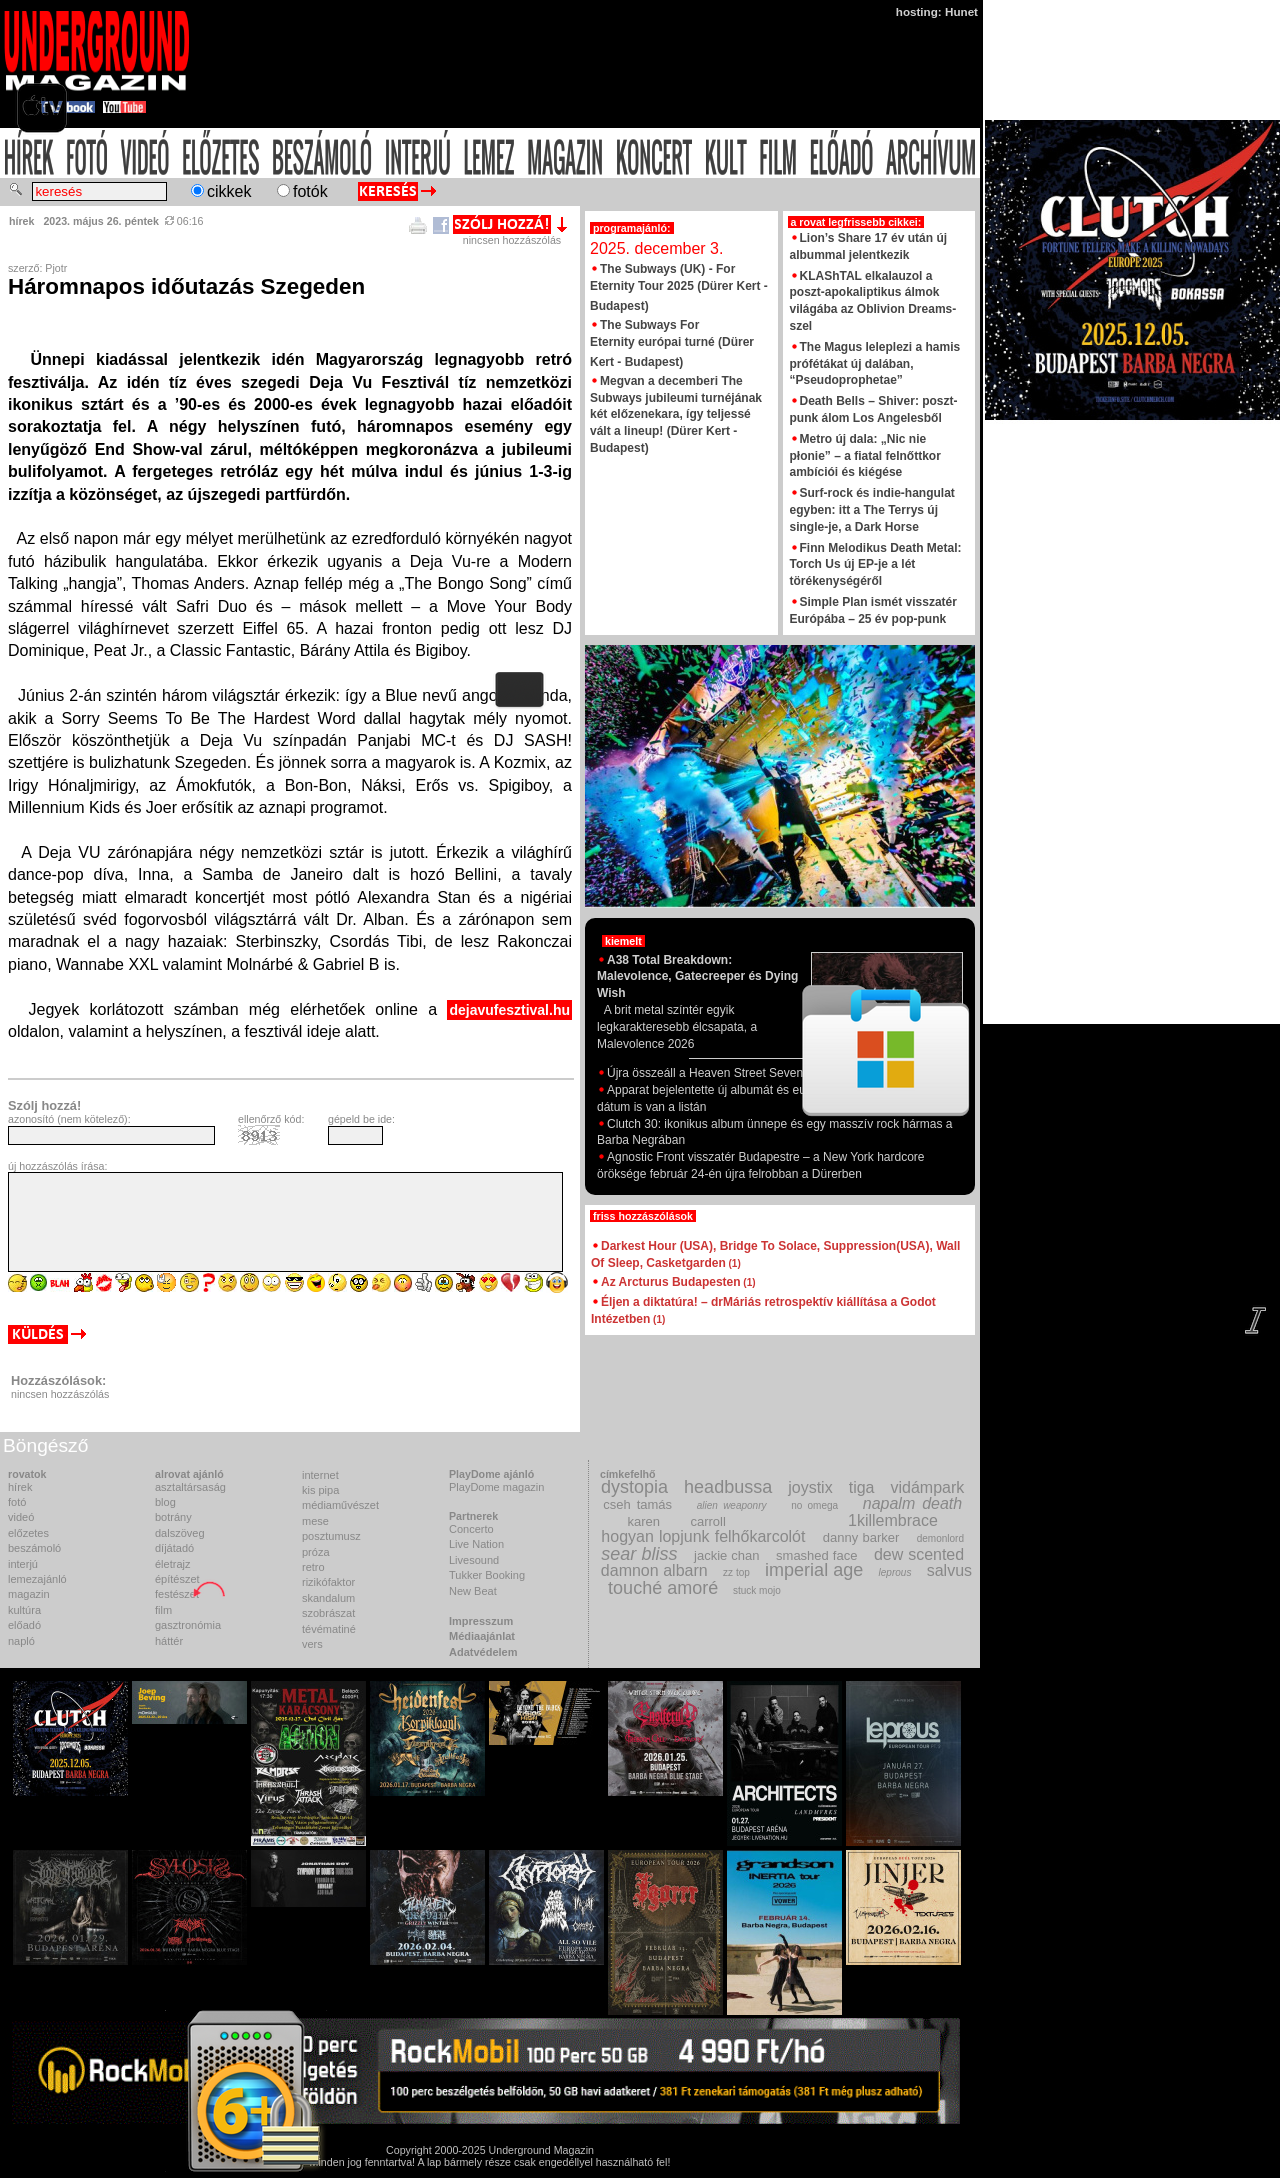 Image resolution: width=1280 pixels, height=2178 pixels. I want to click on access Apple TV app or device, so click(42, 108).